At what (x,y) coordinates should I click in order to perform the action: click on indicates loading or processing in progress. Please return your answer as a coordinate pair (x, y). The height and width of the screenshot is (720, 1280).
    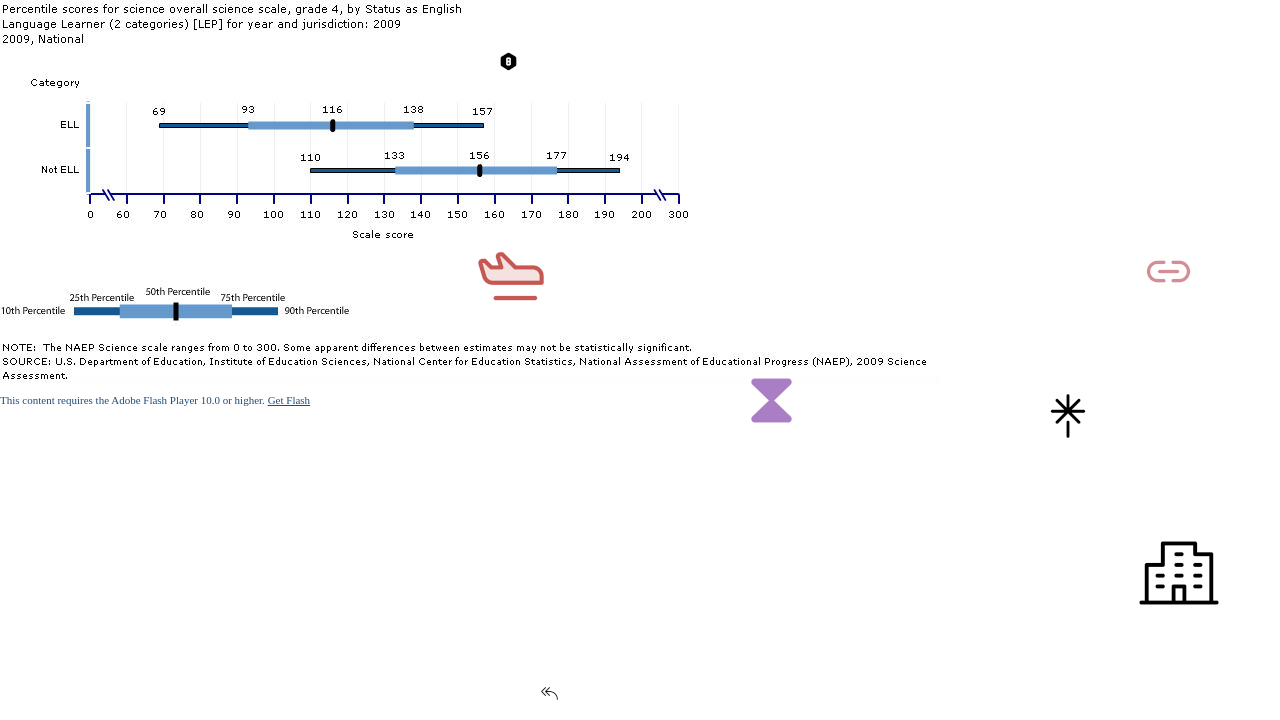
    Looking at the image, I should click on (771, 400).